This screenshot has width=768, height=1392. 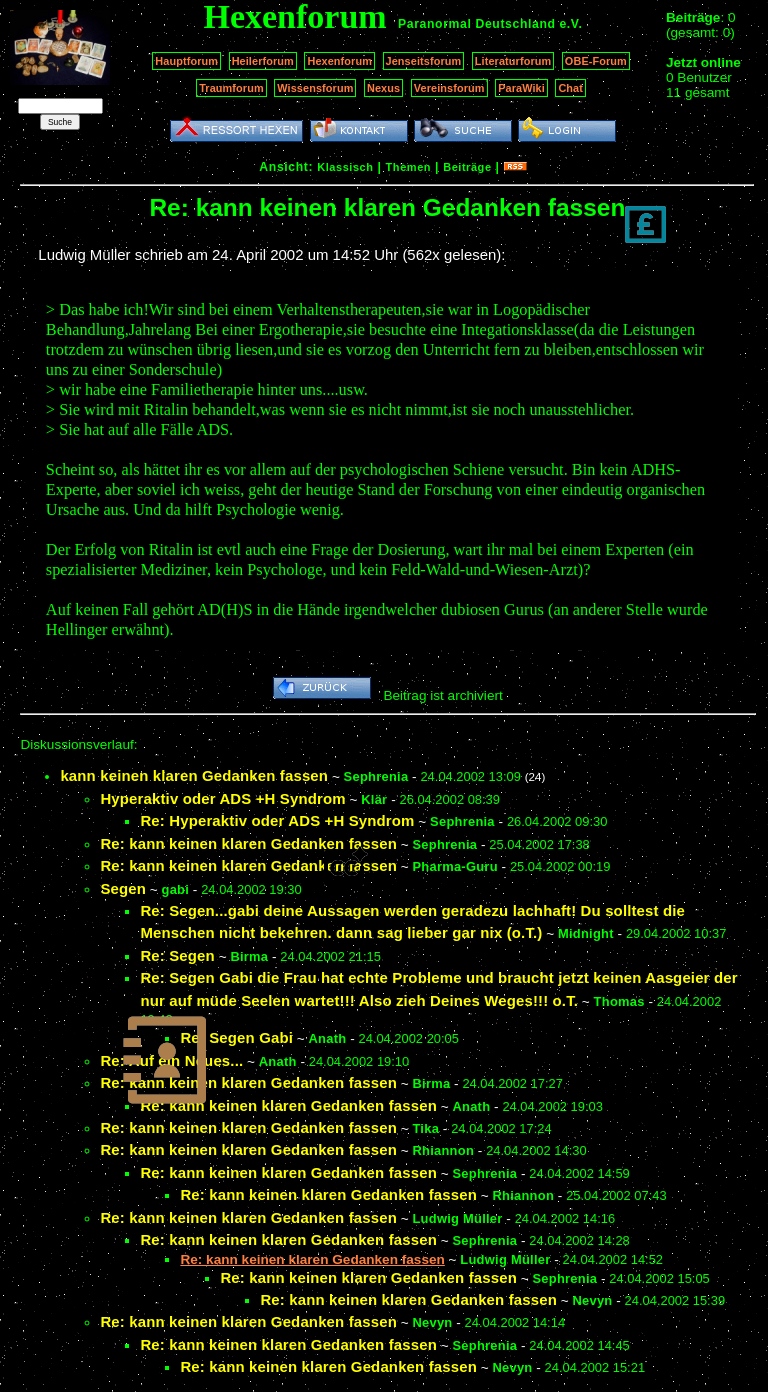 What do you see at coordinates (344, 868) in the screenshot?
I see `enable AI-powered closed captions` at bounding box center [344, 868].